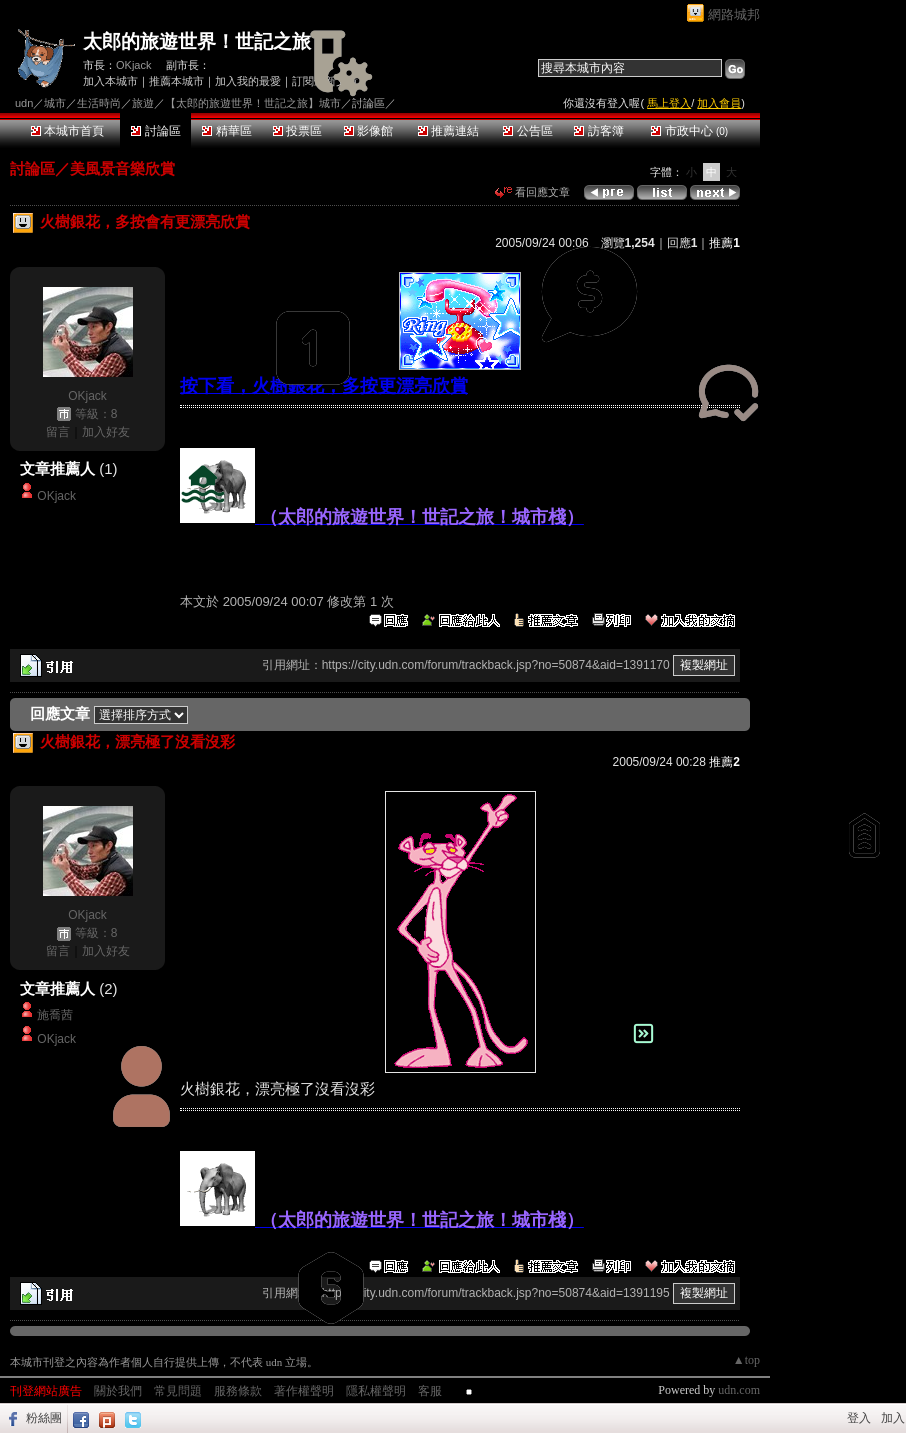 The width and height of the screenshot is (906, 1433). What do you see at coordinates (141, 1086) in the screenshot?
I see `view your profile` at bounding box center [141, 1086].